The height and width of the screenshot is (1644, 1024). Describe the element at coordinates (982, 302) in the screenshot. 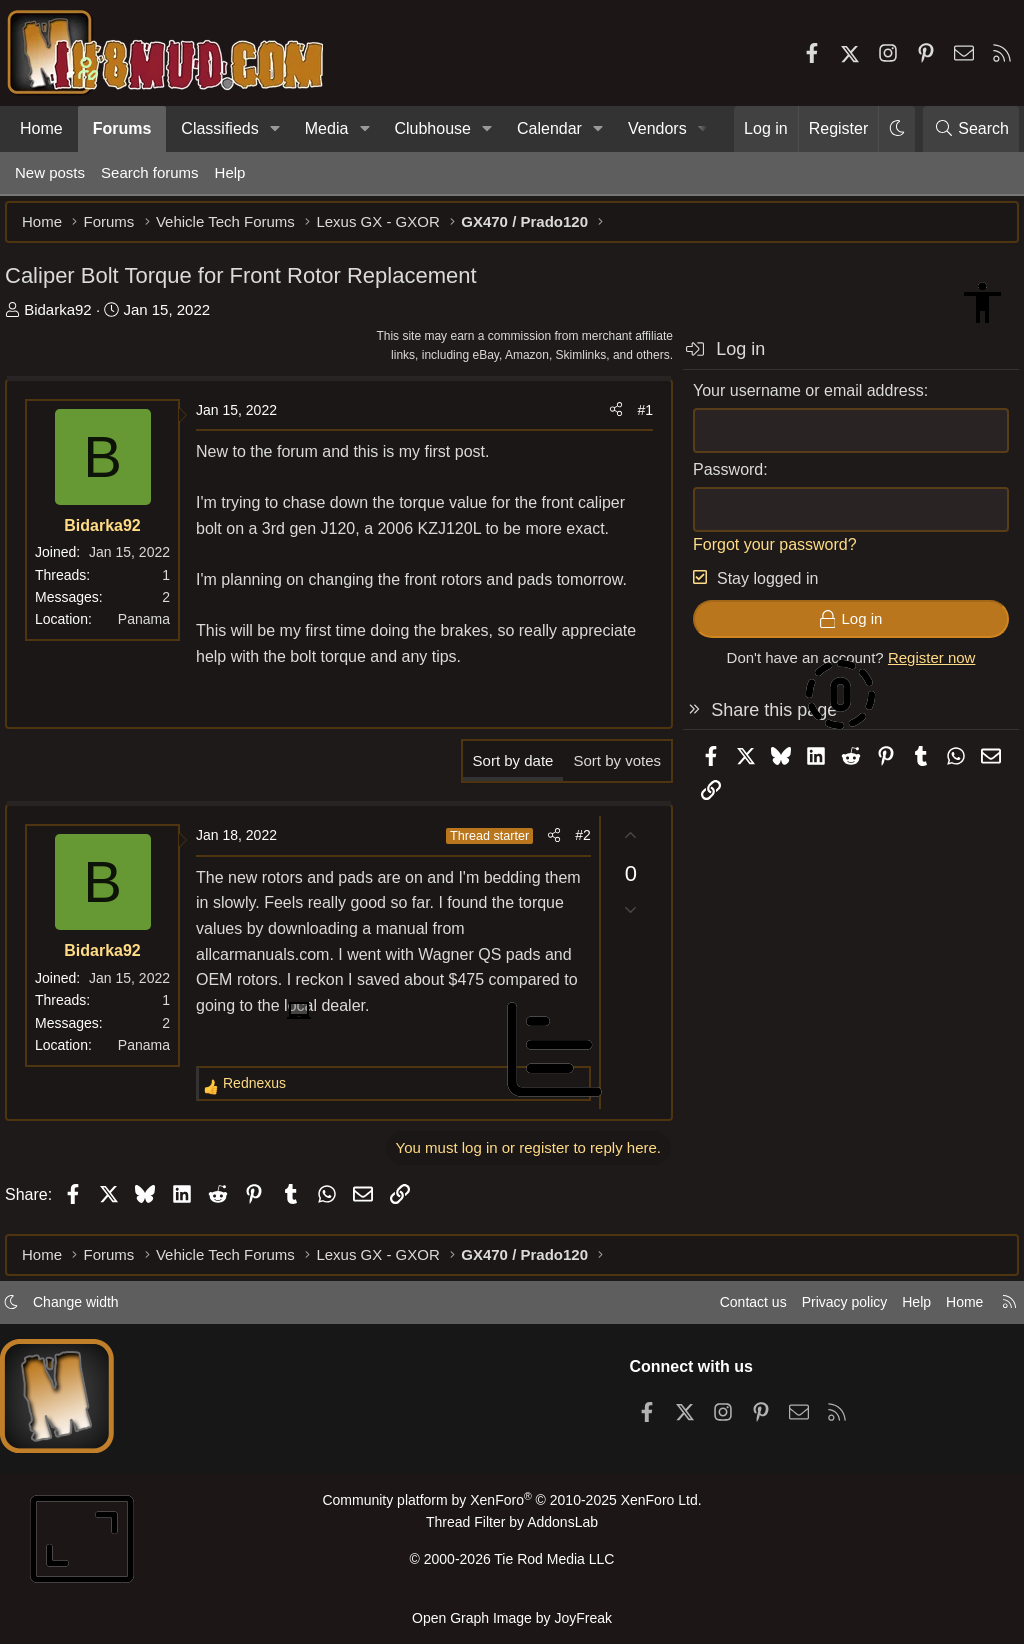

I see `access accessibility settings` at that location.